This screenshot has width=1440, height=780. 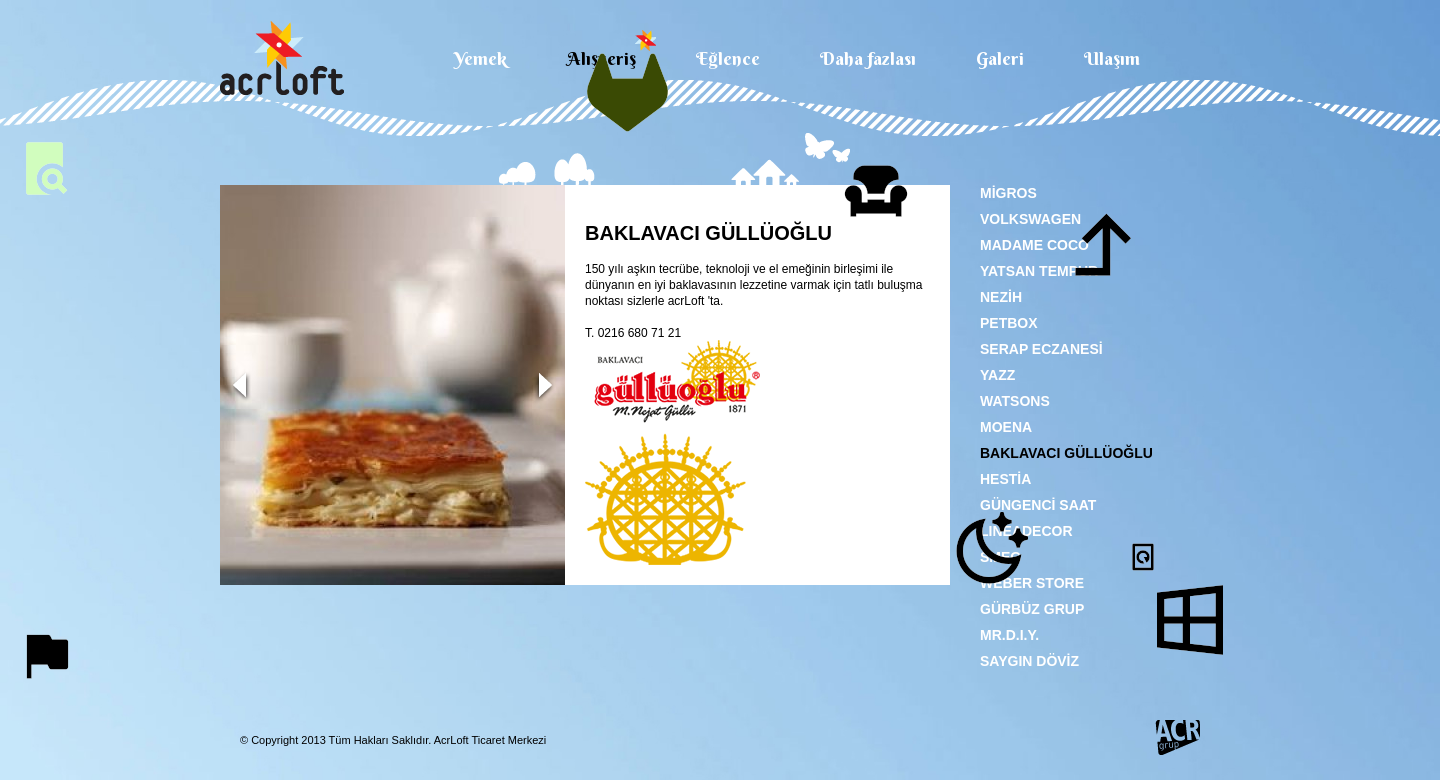 What do you see at coordinates (47, 655) in the screenshot?
I see `flag or mark an item for follow-up` at bounding box center [47, 655].